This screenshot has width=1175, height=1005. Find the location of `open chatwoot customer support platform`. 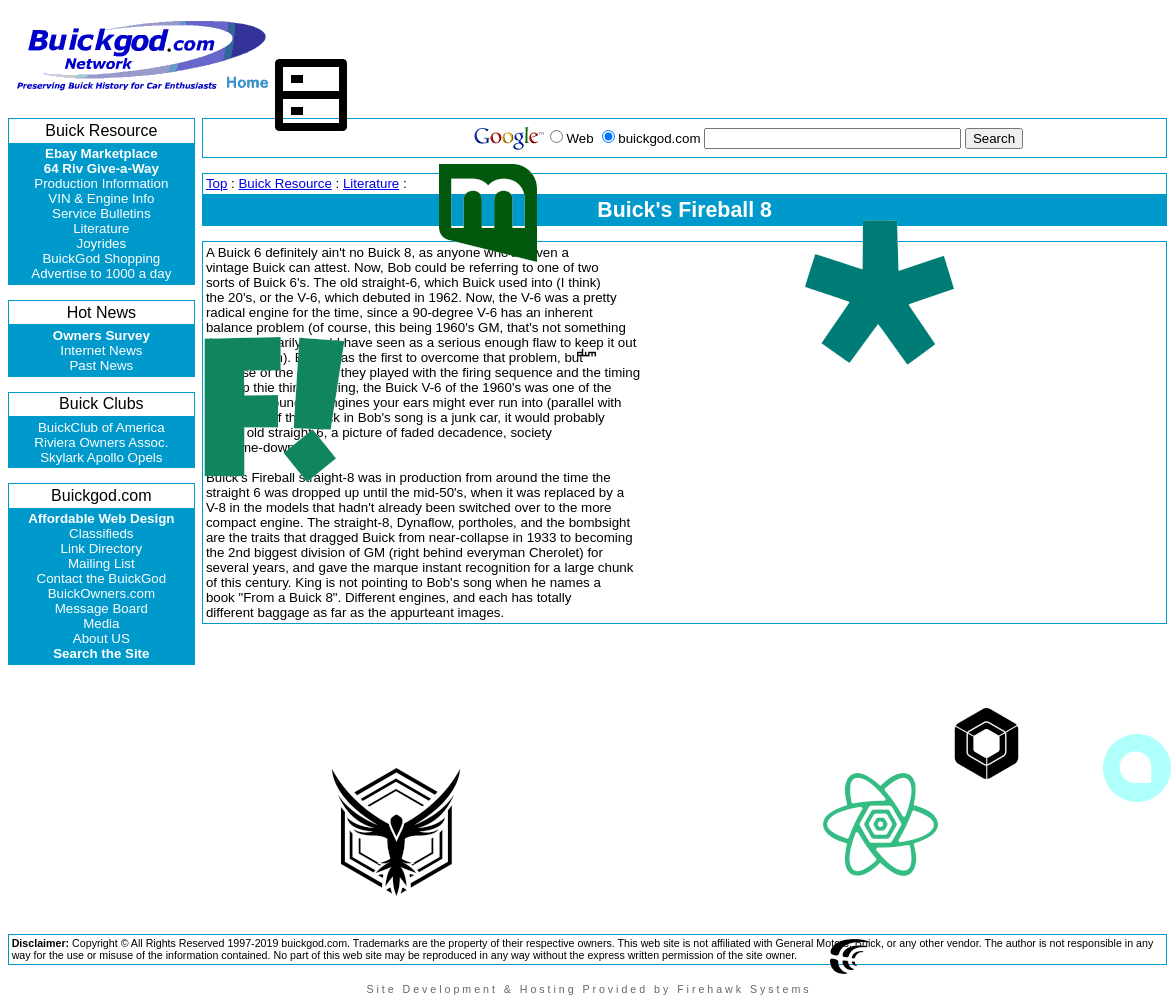

open chatwoot customer support platform is located at coordinates (1137, 768).